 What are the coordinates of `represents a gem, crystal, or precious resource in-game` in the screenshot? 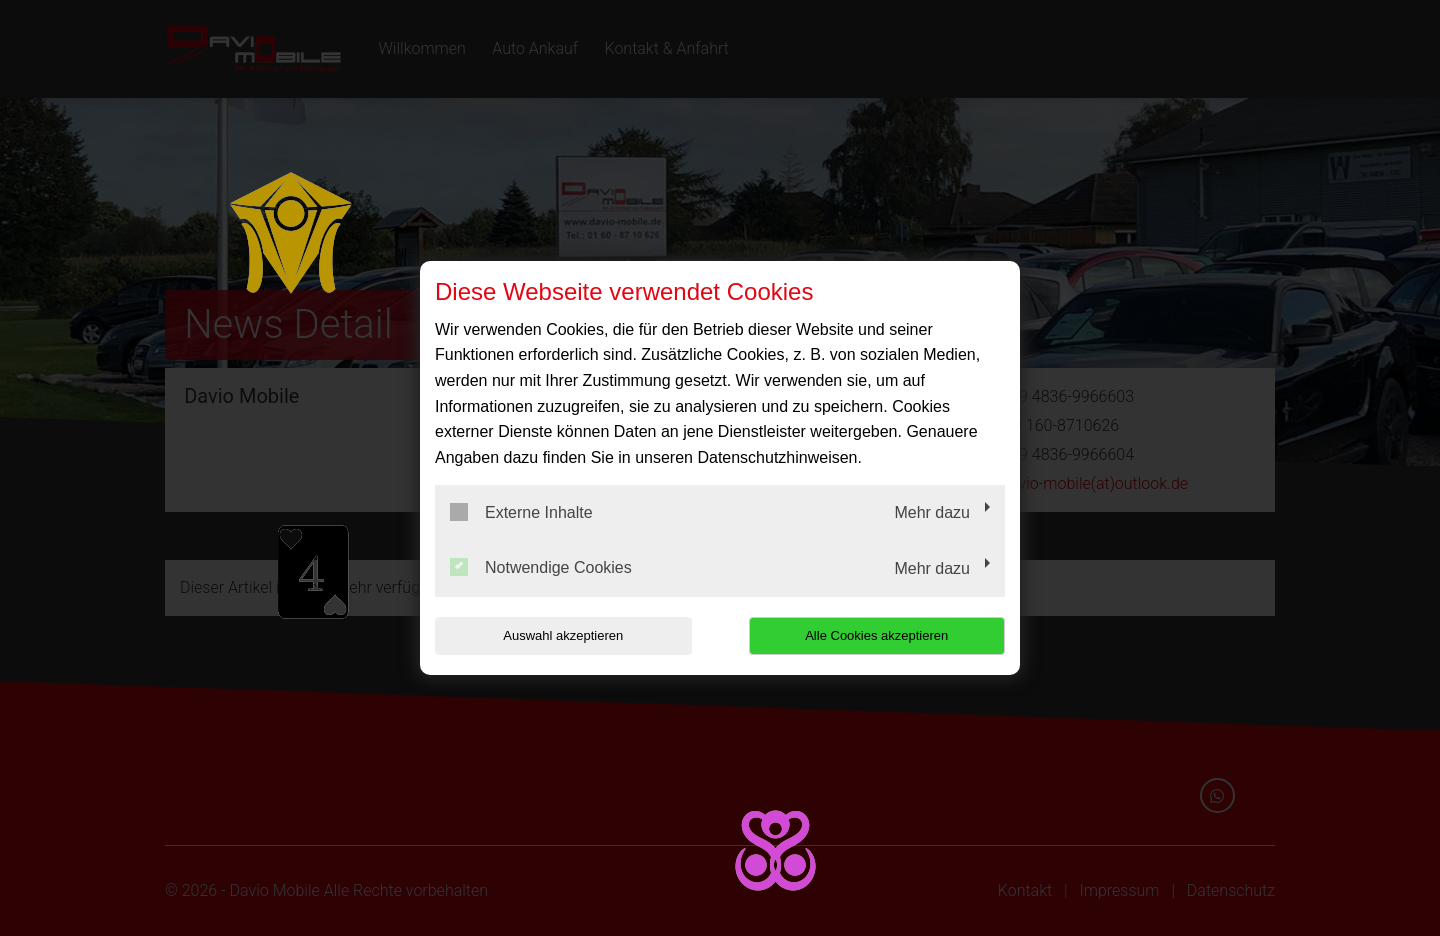 It's located at (291, 233).